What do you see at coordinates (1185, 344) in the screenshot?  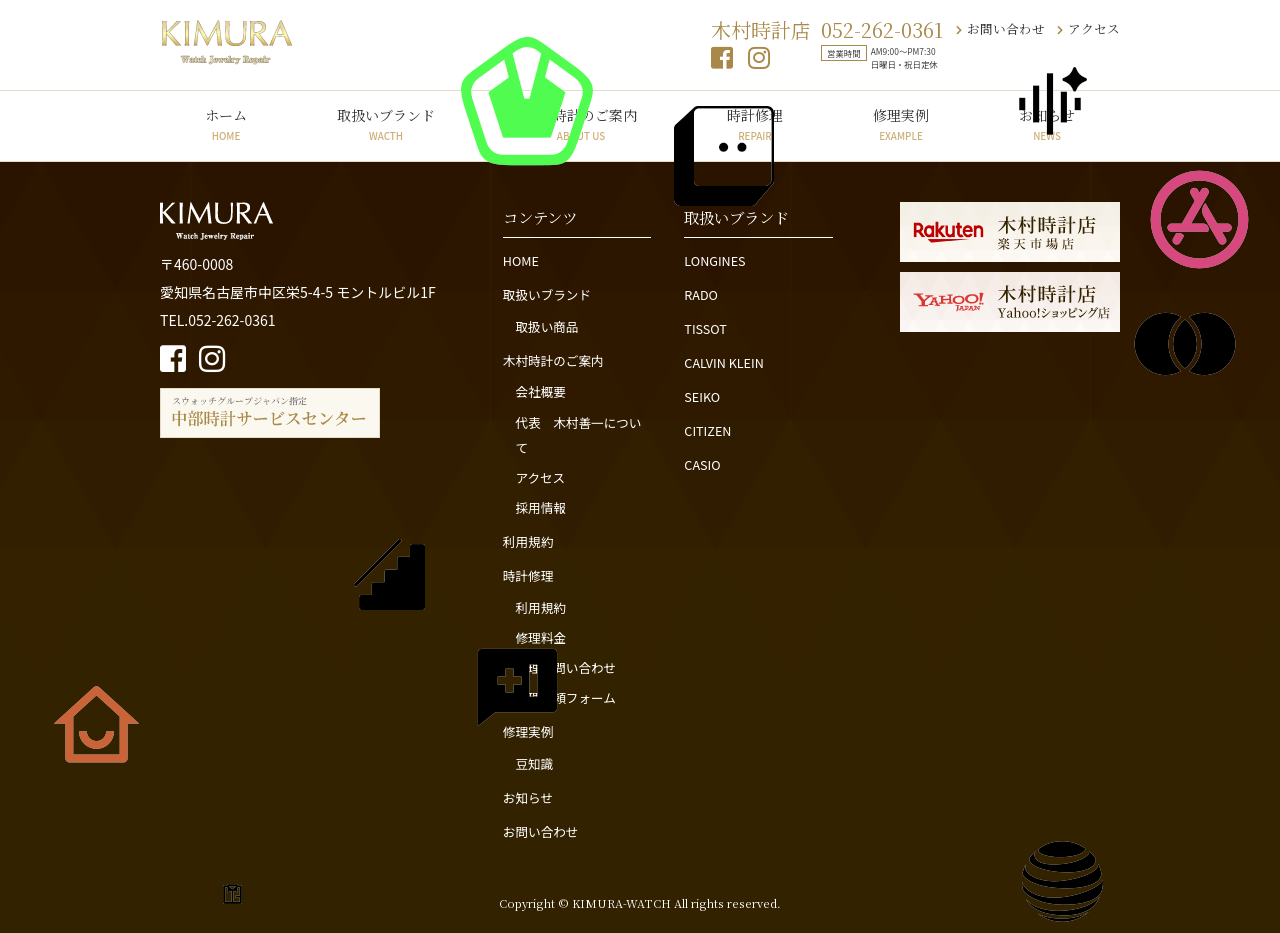 I see `pay with mastercard` at bounding box center [1185, 344].